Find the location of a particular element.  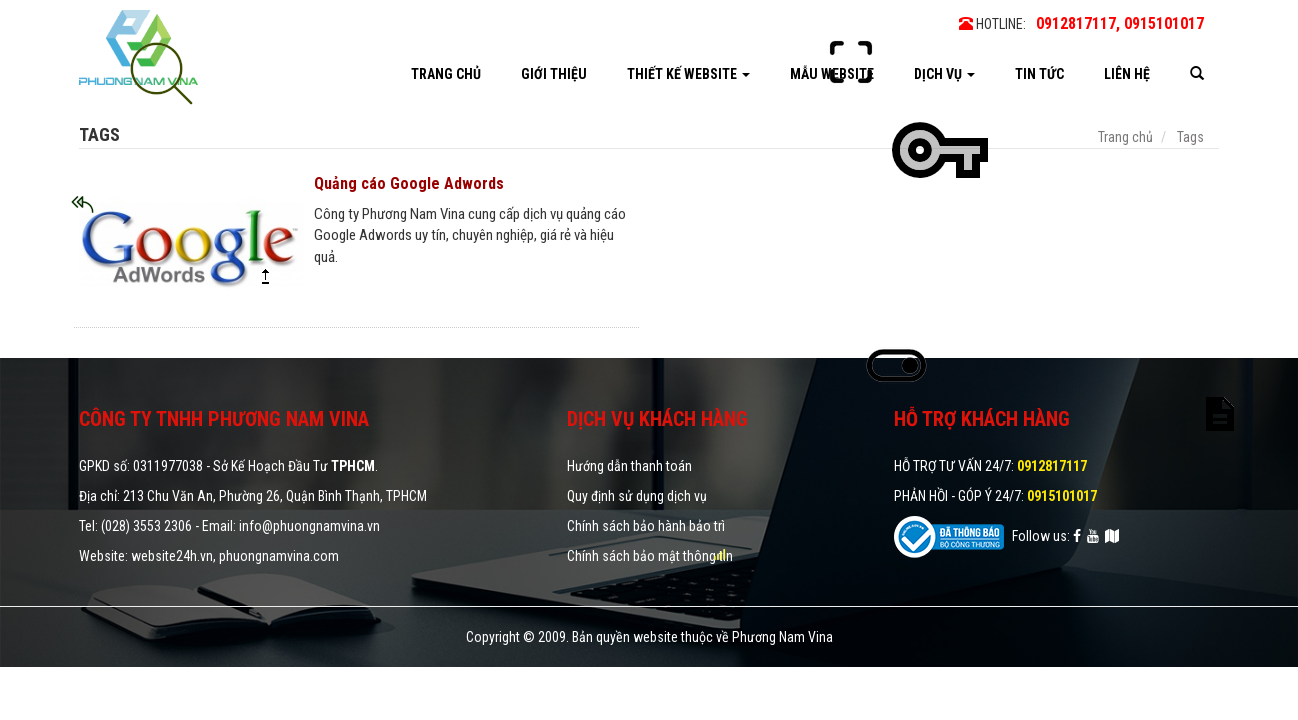

view document details is located at coordinates (1220, 414).